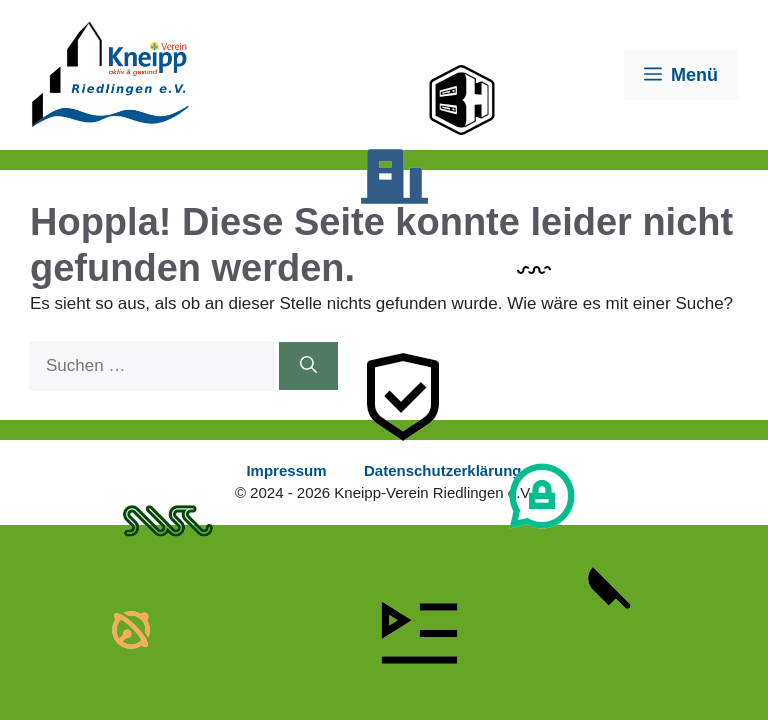  I want to click on indicates verified security or protection status, so click(403, 397).